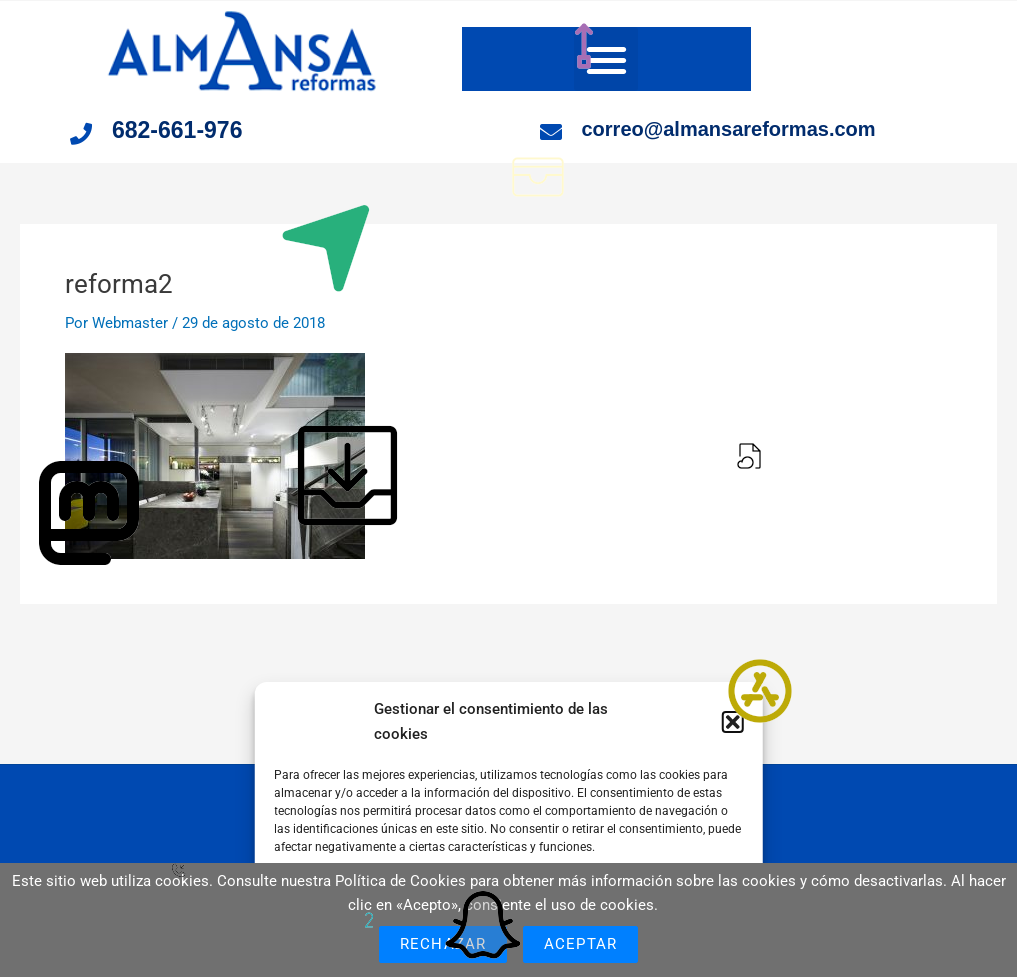 This screenshot has height=977, width=1017. I want to click on access your wallet or saved payment methods, so click(538, 177).